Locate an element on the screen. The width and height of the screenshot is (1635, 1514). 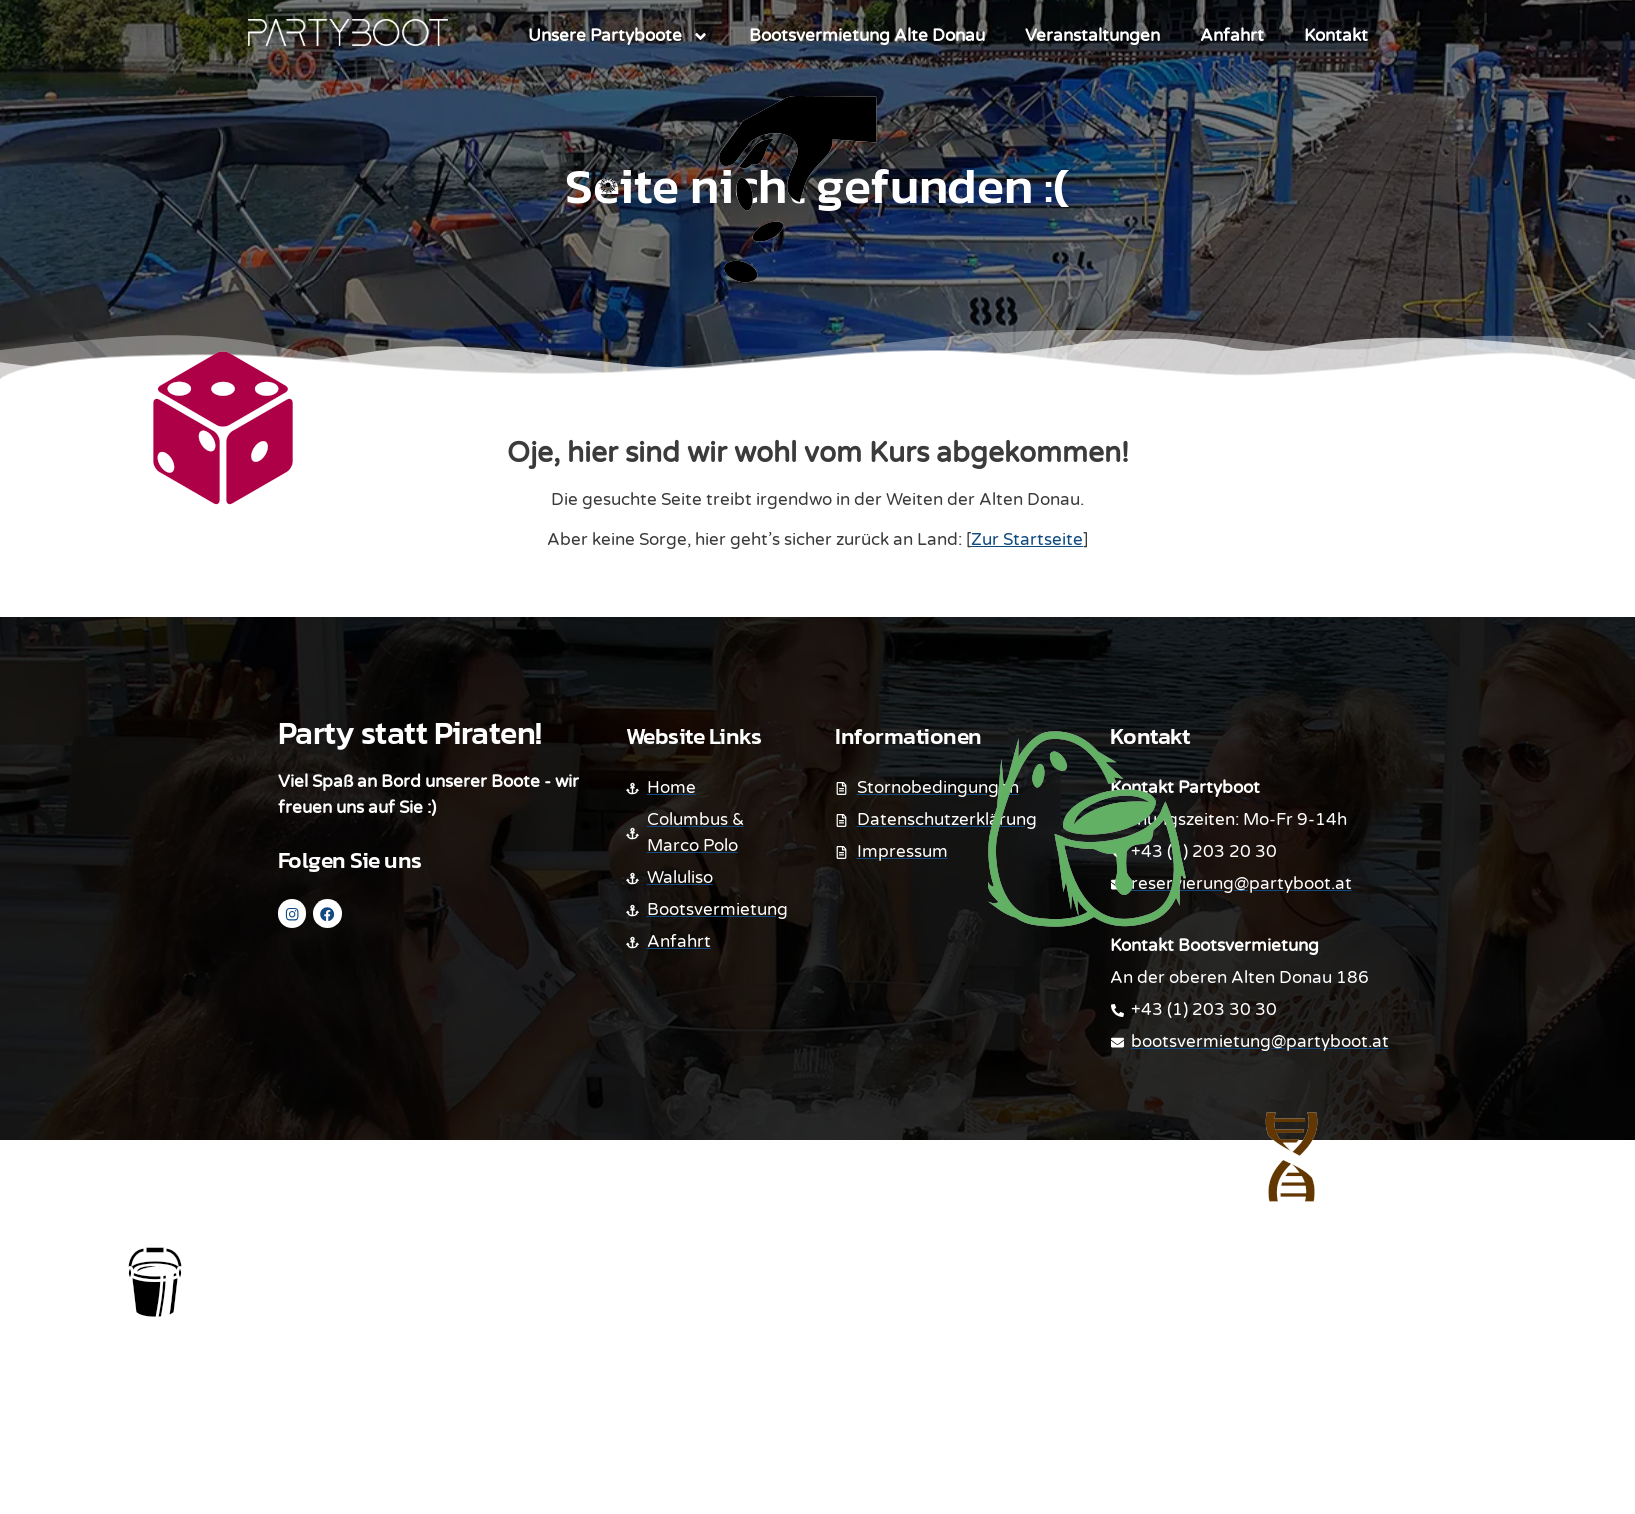
make a payment or purchase is located at coordinates (779, 191).